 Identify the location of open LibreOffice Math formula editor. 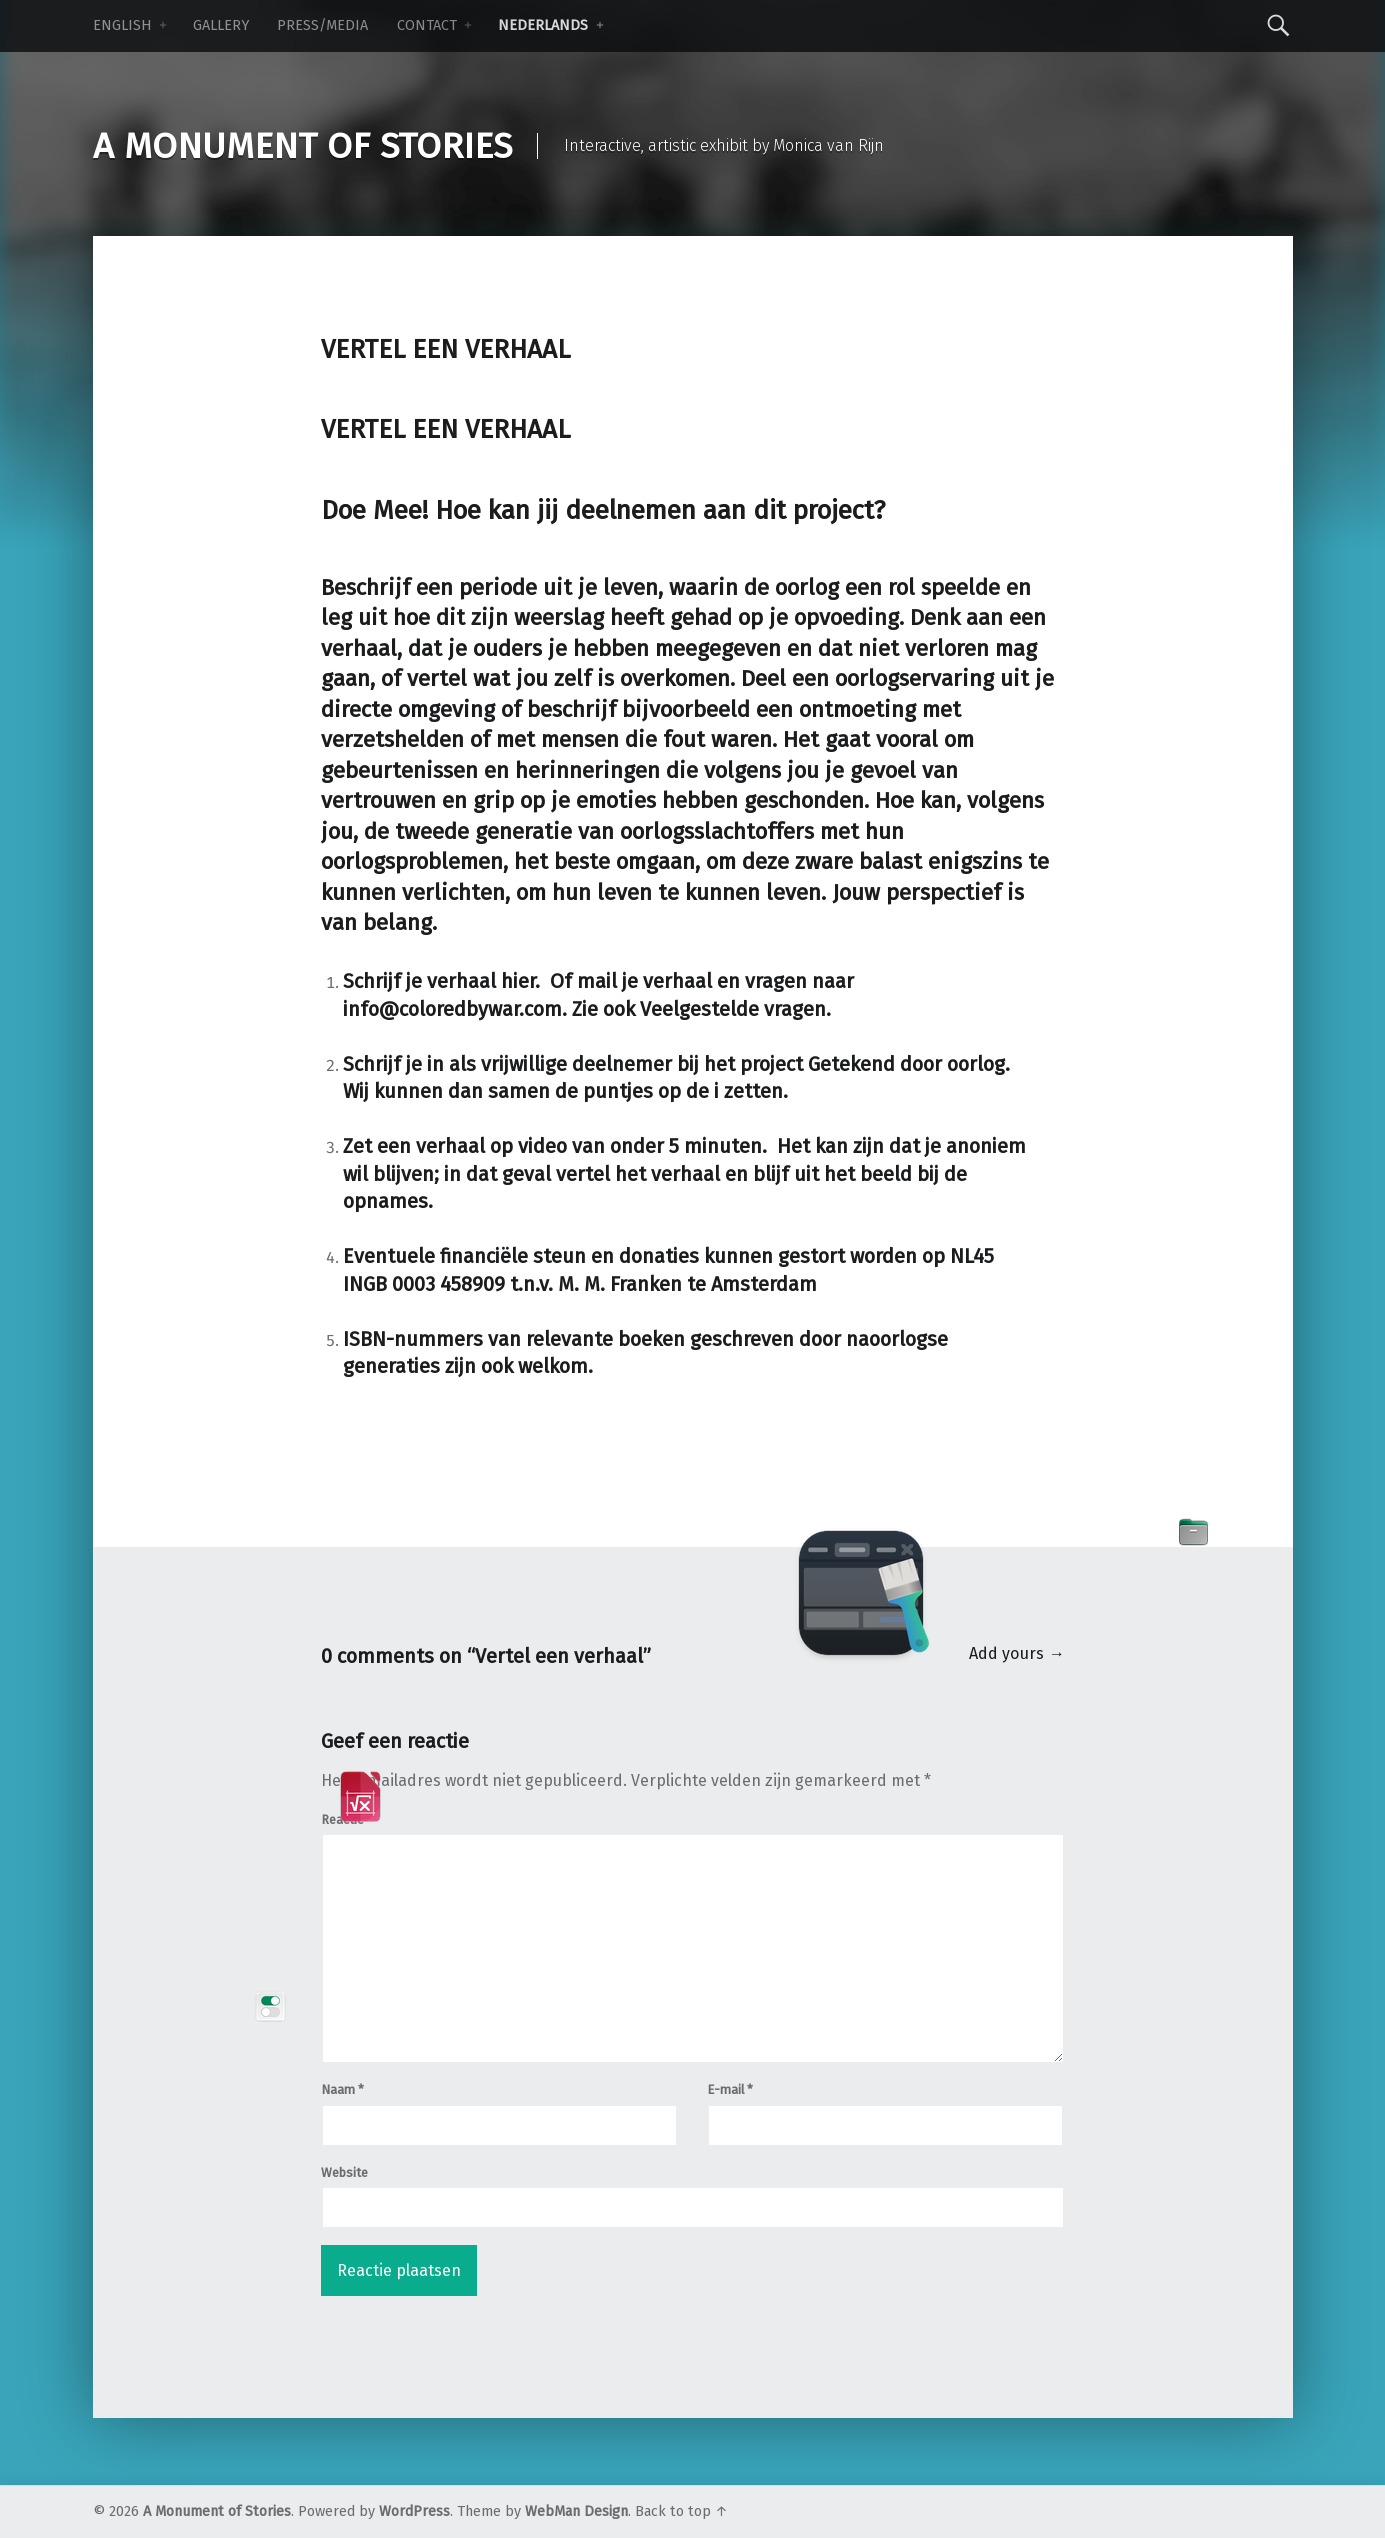
(360, 1796).